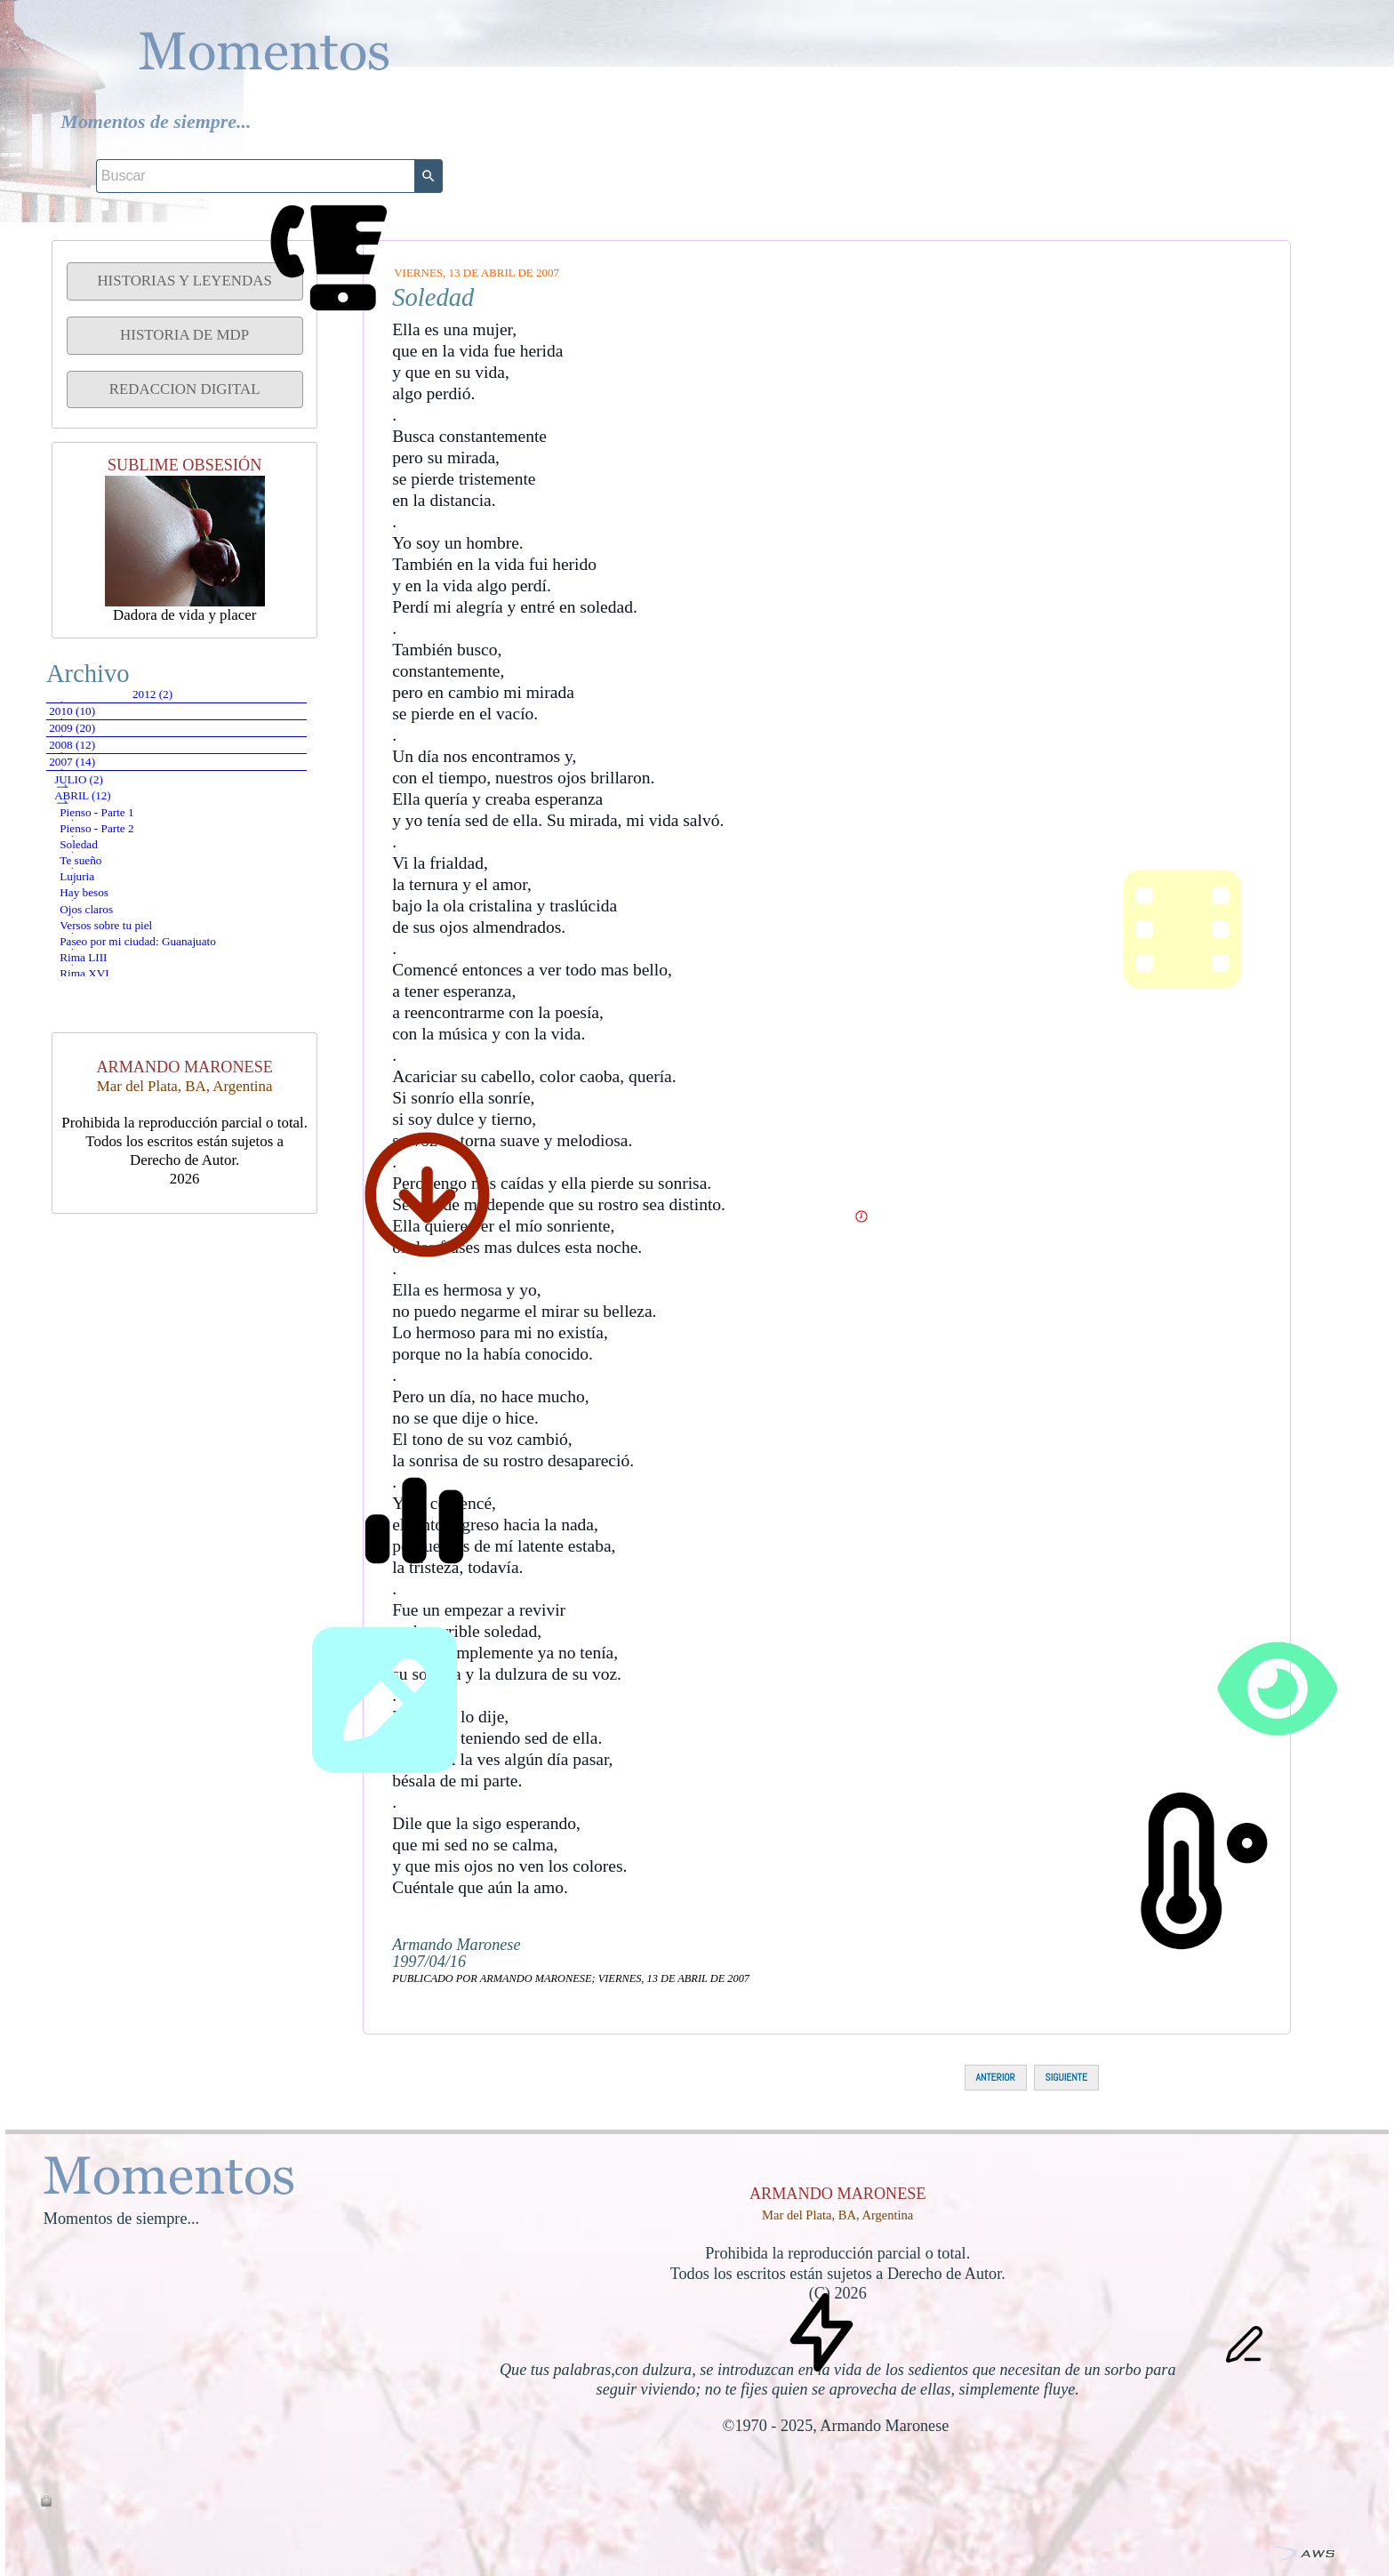  I want to click on a whimsical easter egg or joke icon, so click(330, 258).